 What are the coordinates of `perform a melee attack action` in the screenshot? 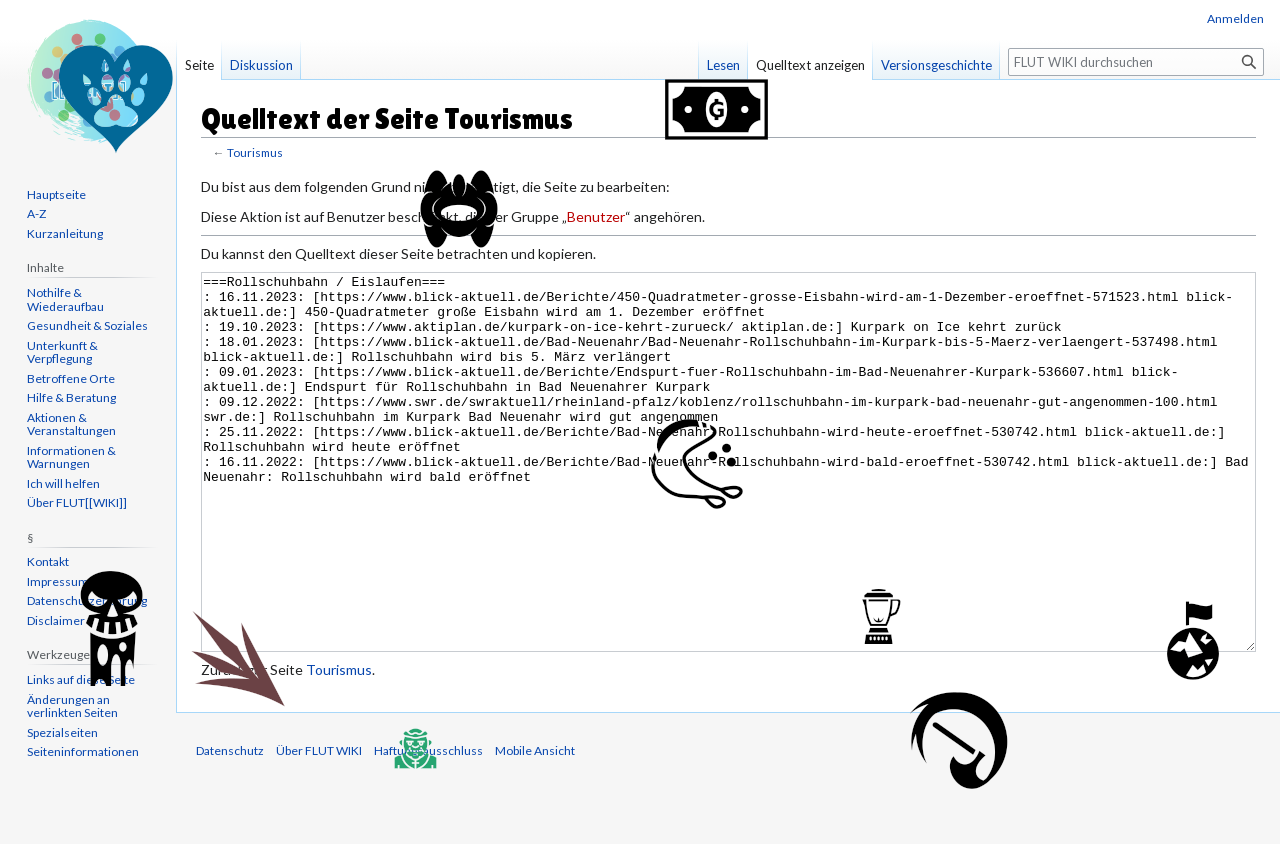 It's located at (959, 740).